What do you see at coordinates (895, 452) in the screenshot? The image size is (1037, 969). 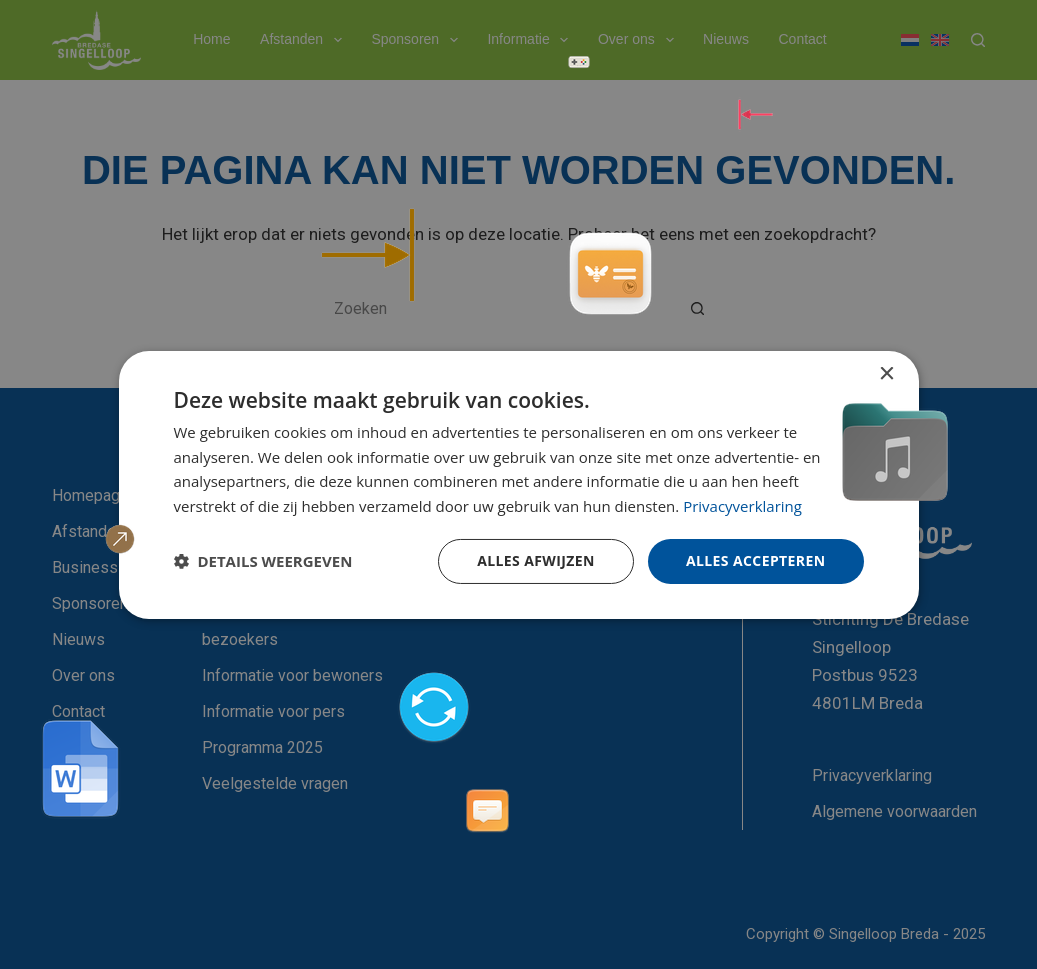 I see `open your music folder` at bounding box center [895, 452].